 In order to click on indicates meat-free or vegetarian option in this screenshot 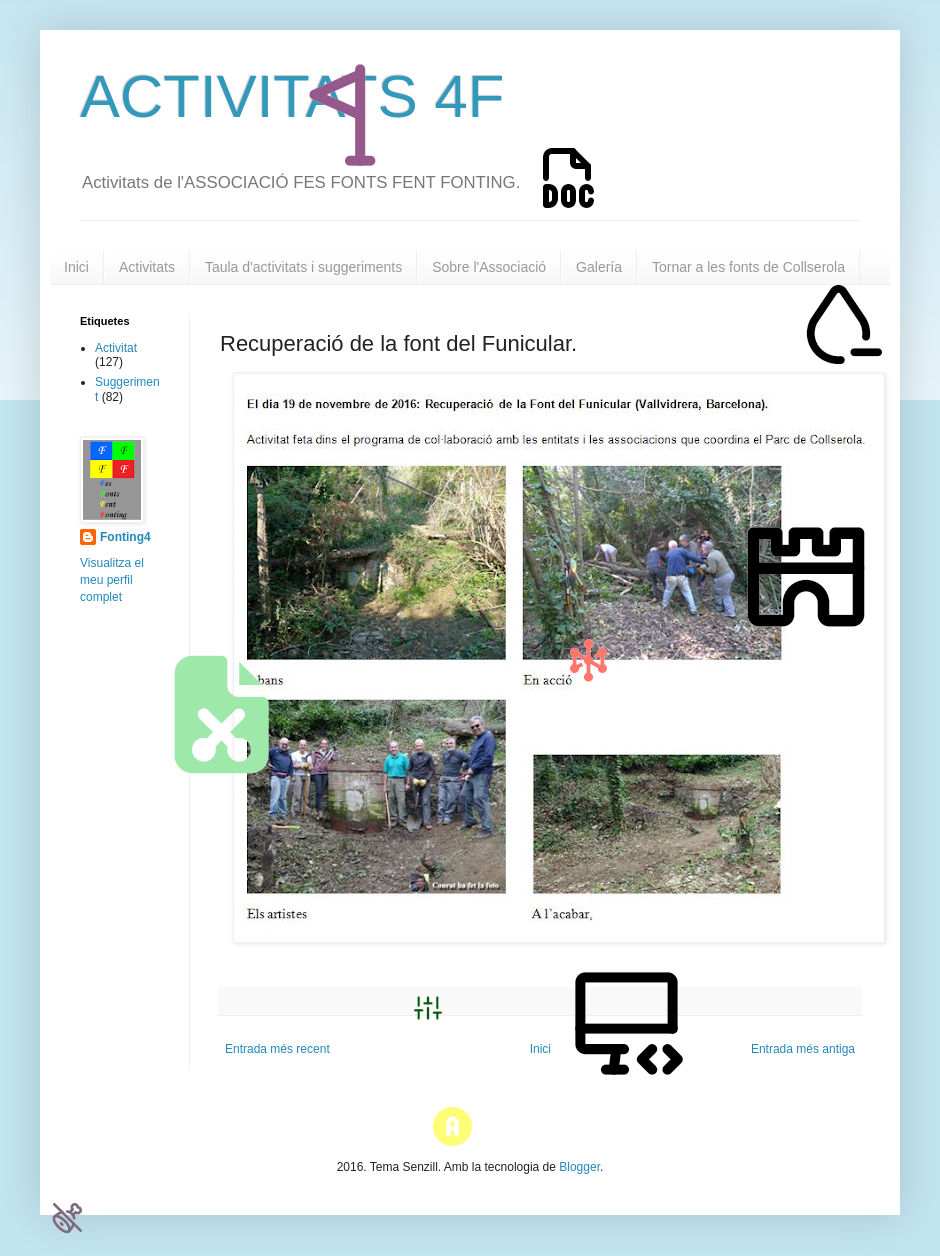, I will do `click(67, 1217)`.